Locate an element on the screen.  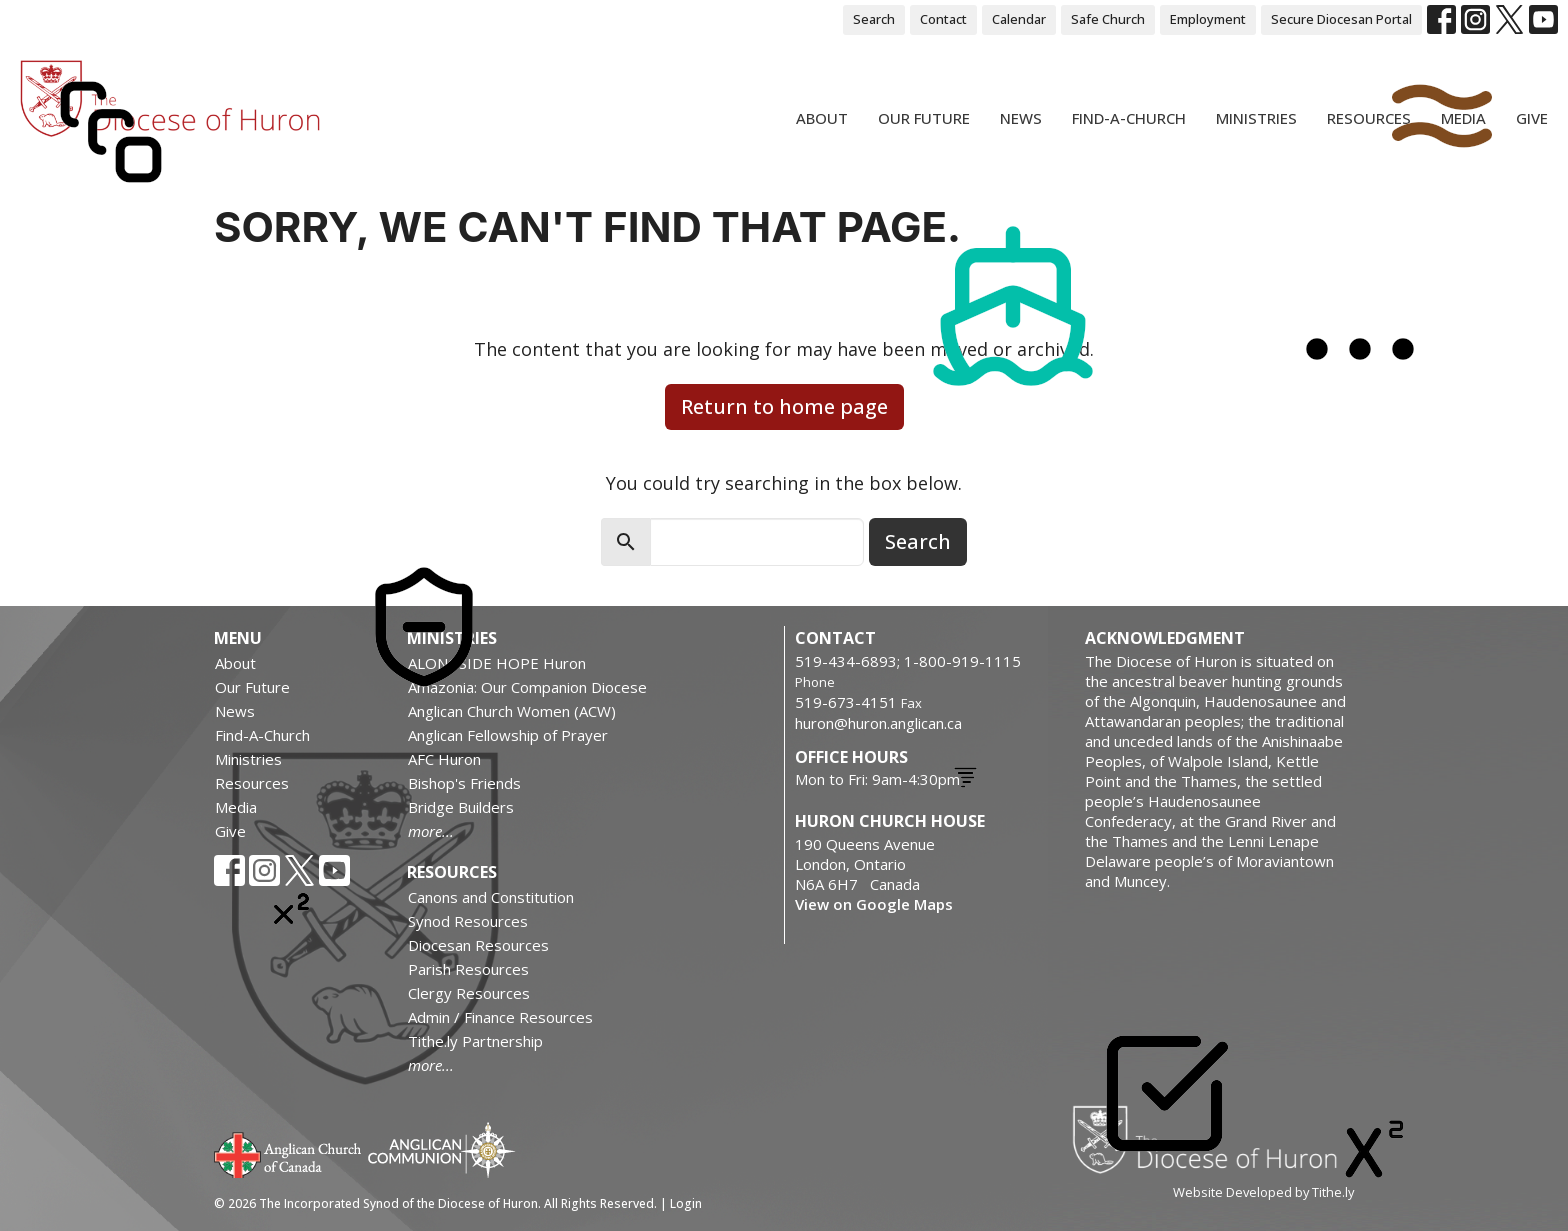
view stacked layers or cards is located at coordinates (111, 132).